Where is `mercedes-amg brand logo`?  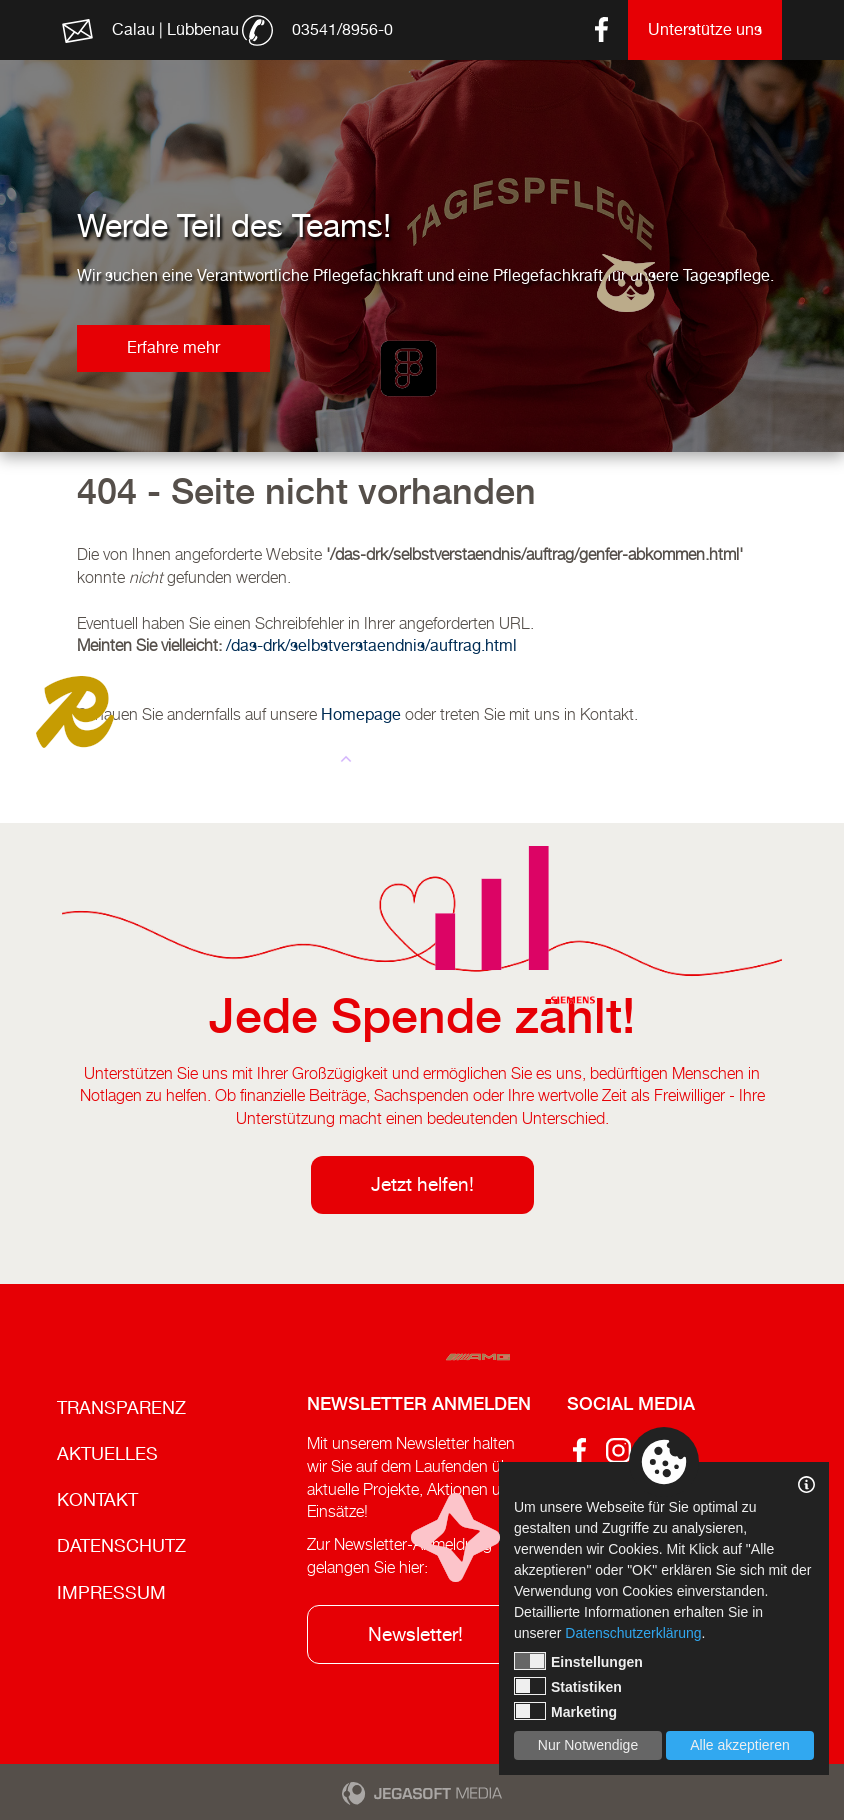
mercedes-amg brand logo is located at coordinates (478, 1357).